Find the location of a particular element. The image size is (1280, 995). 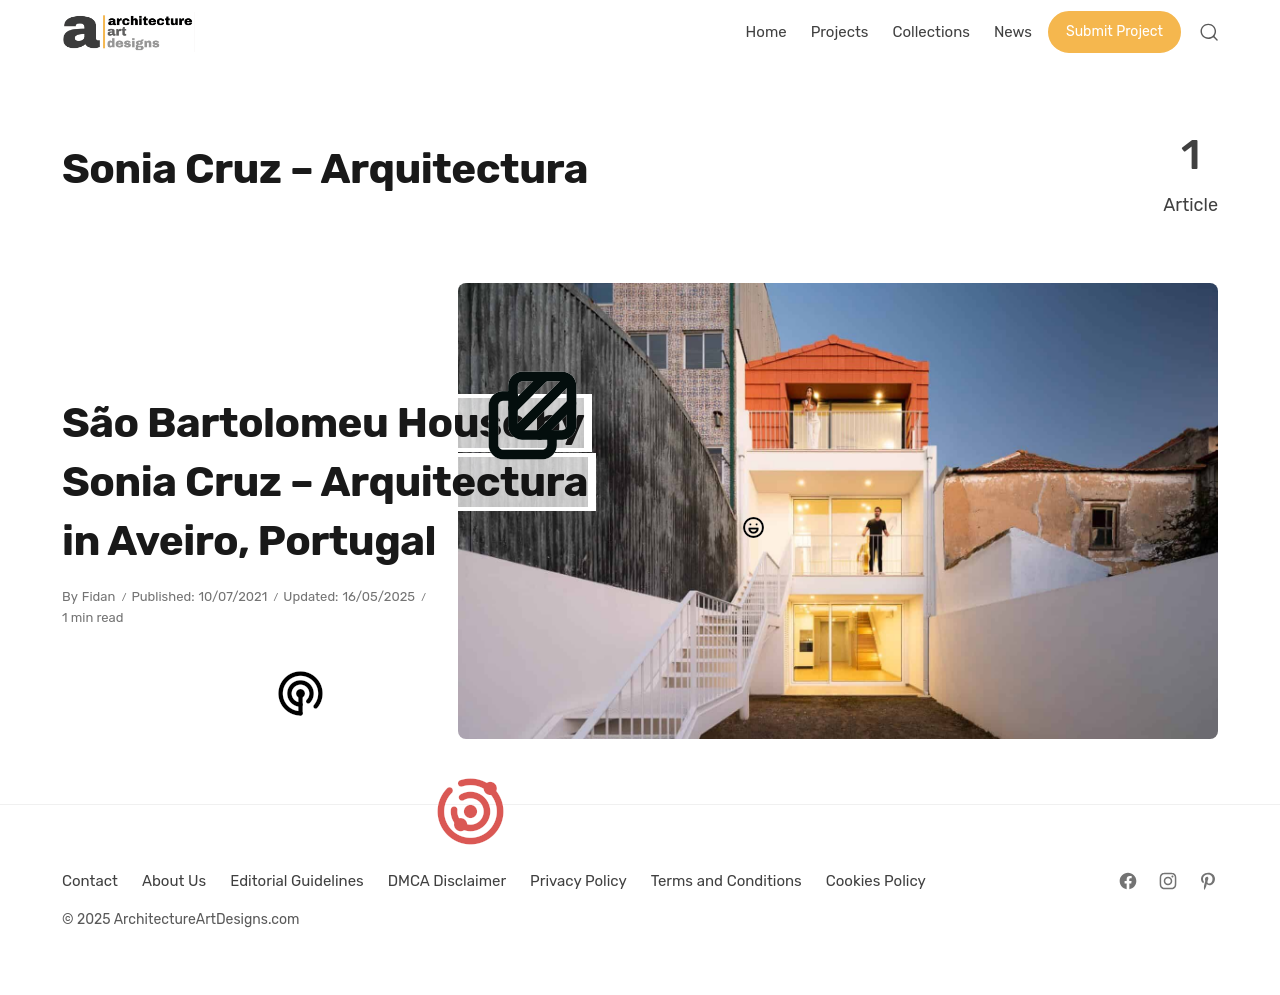

rate your experience as positive is located at coordinates (753, 527).